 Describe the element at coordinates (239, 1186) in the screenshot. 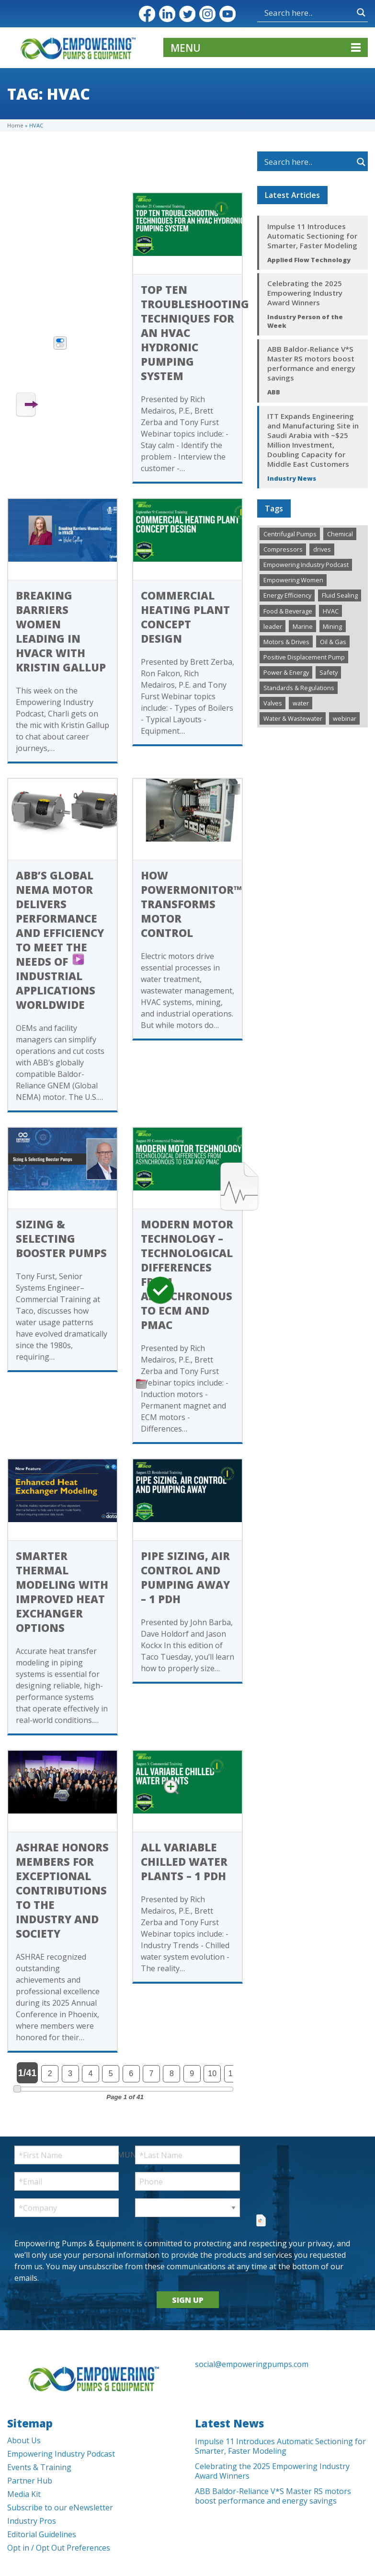

I see `view system log file` at that location.